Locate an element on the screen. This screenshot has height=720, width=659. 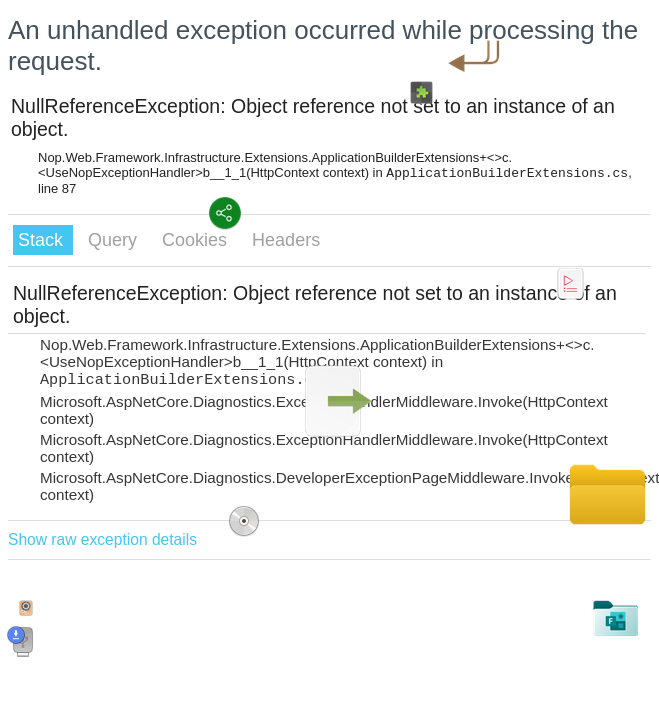
reply to all recipients of an email is located at coordinates (473, 56).